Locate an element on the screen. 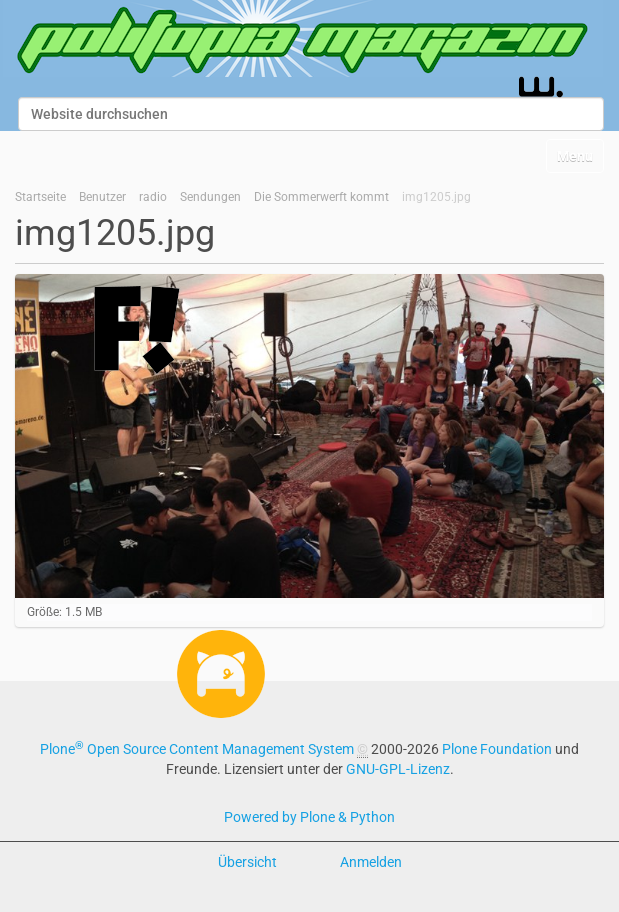 Image resolution: width=619 pixels, height=912 pixels. Fritz! brand logo is located at coordinates (137, 330).